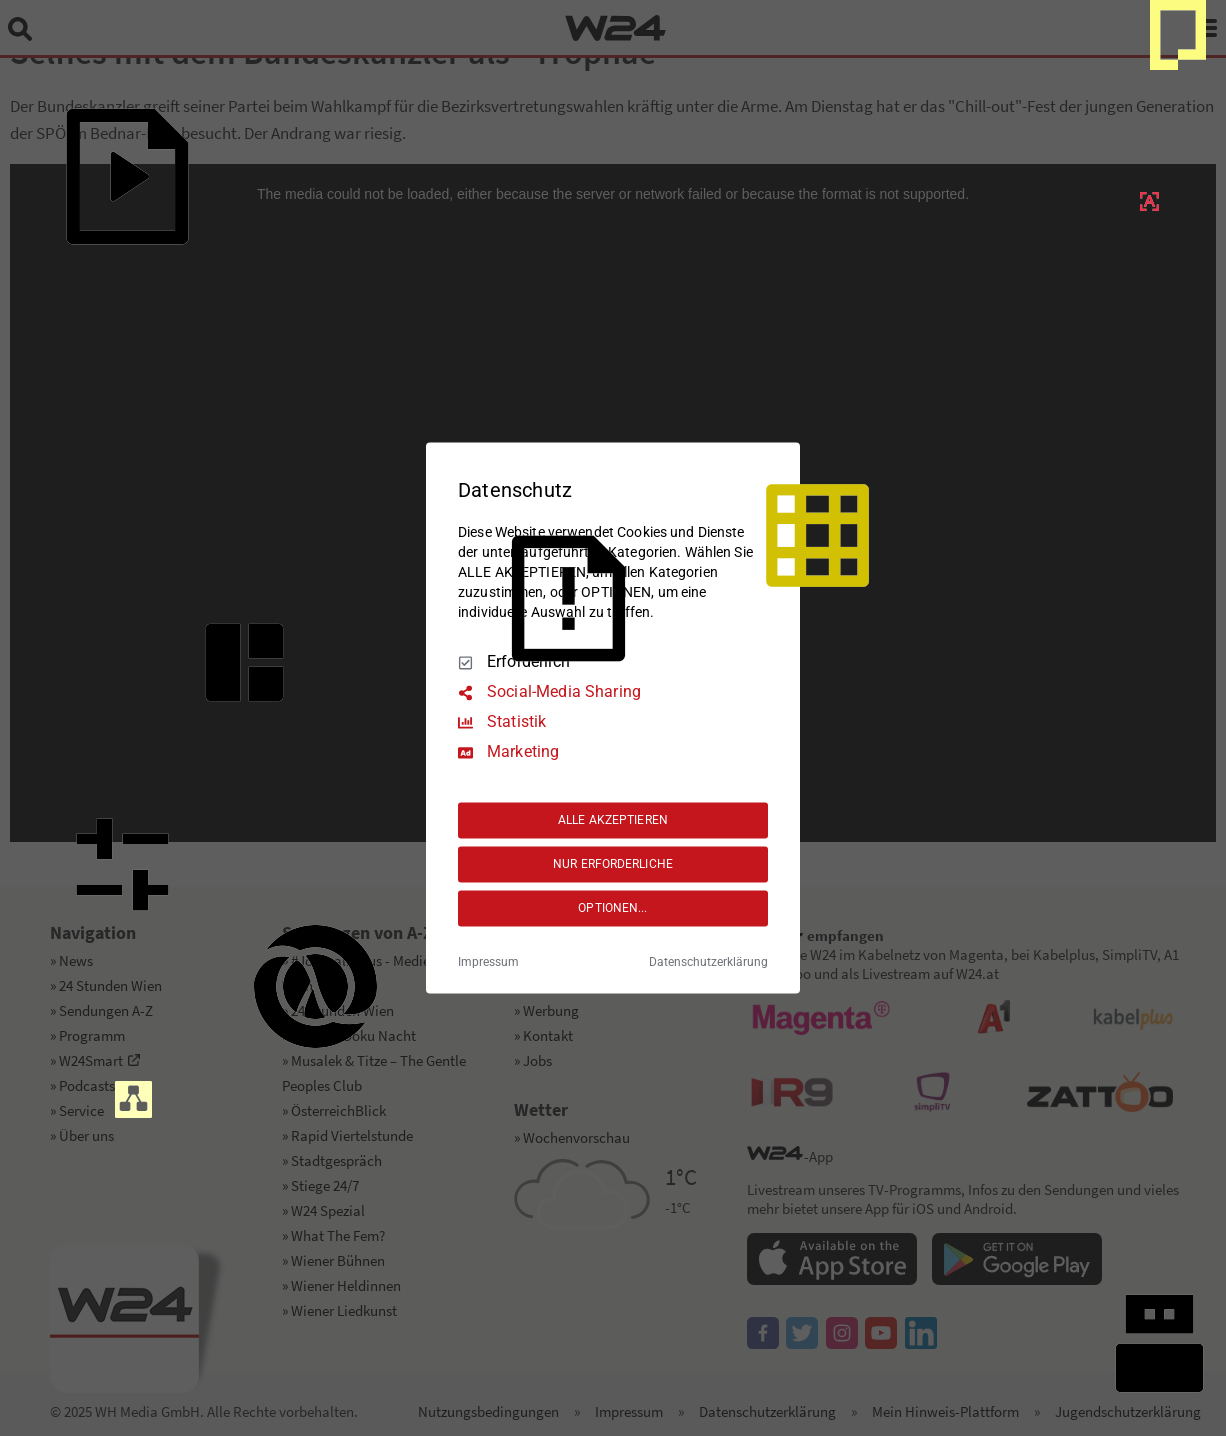 This screenshot has width=1226, height=1436. I want to click on access USB flash drive contents, so click(1159, 1343).